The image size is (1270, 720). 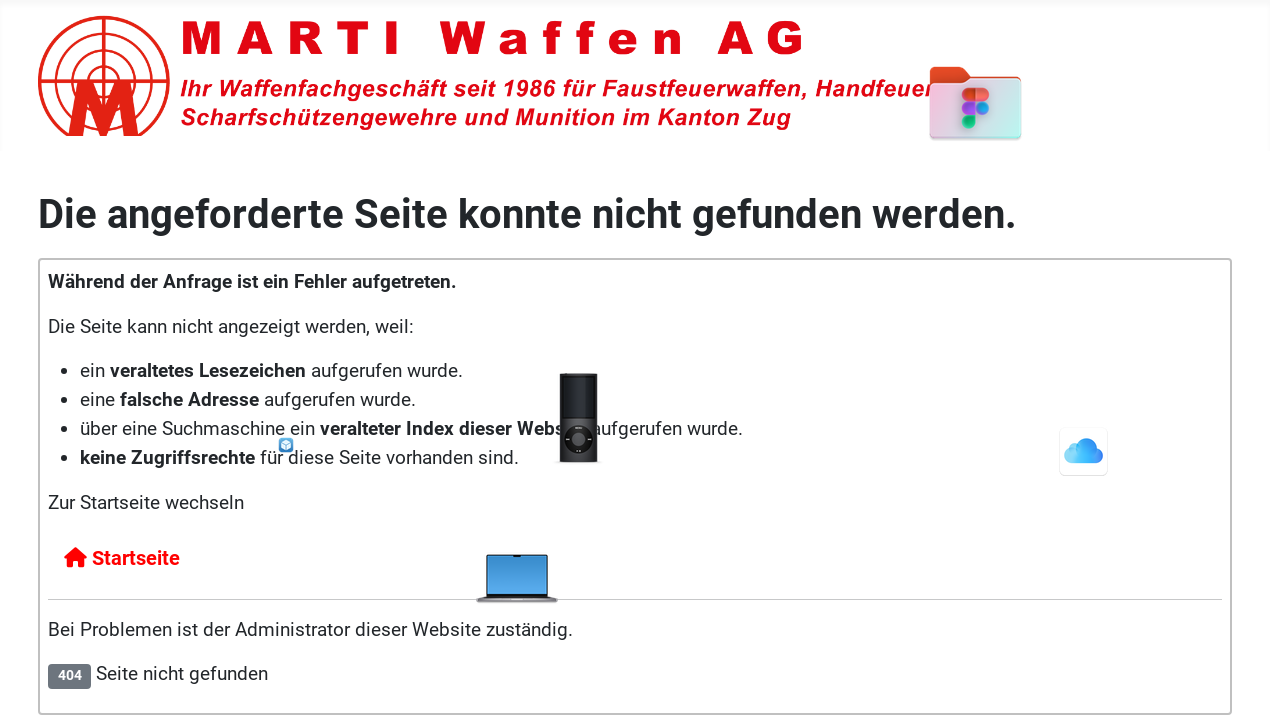 What do you see at coordinates (1083, 451) in the screenshot?
I see `open iCloud Drive to access cloud-stored files` at bounding box center [1083, 451].